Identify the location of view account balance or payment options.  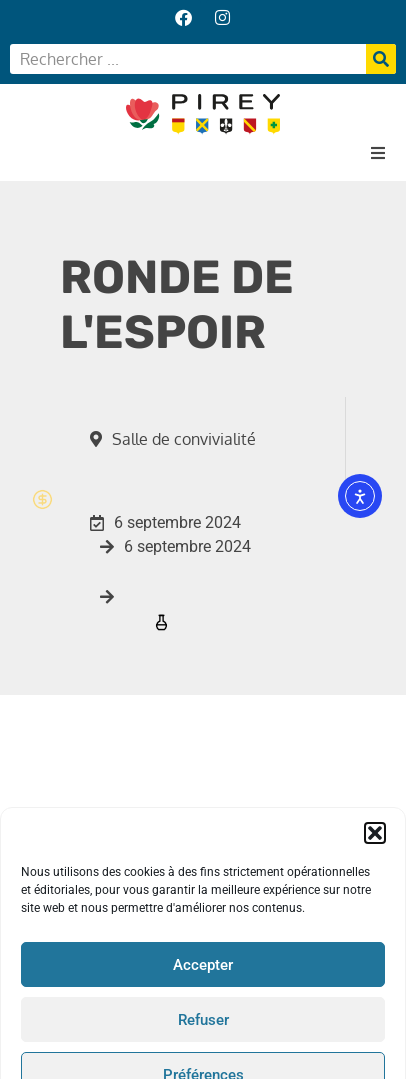
(42, 499).